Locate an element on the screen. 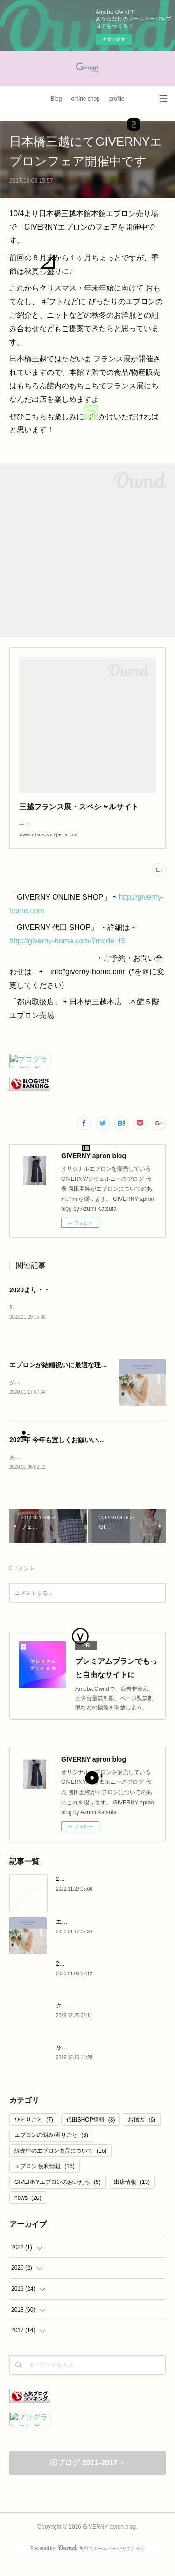 This screenshot has height=2576, width=175. switch to week view in a calendar is located at coordinates (86, 1148).